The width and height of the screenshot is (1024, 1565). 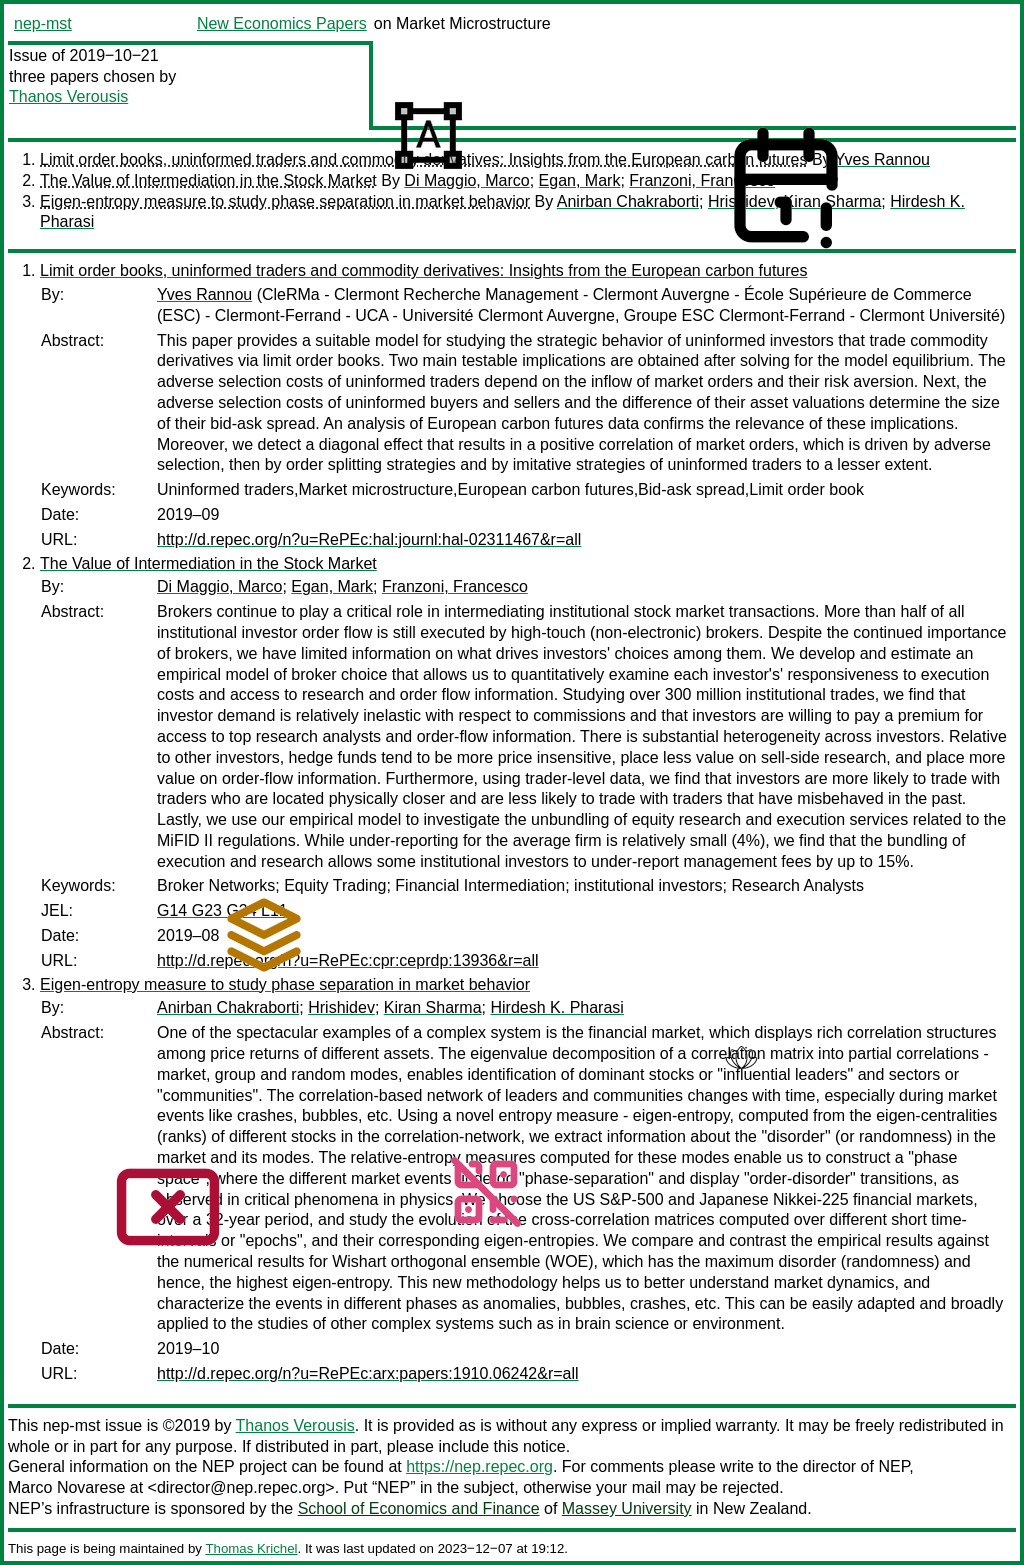 What do you see at coordinates (168, 1207) in the screenshot?
I see `close the current window` at bounding box center [168, 1207].